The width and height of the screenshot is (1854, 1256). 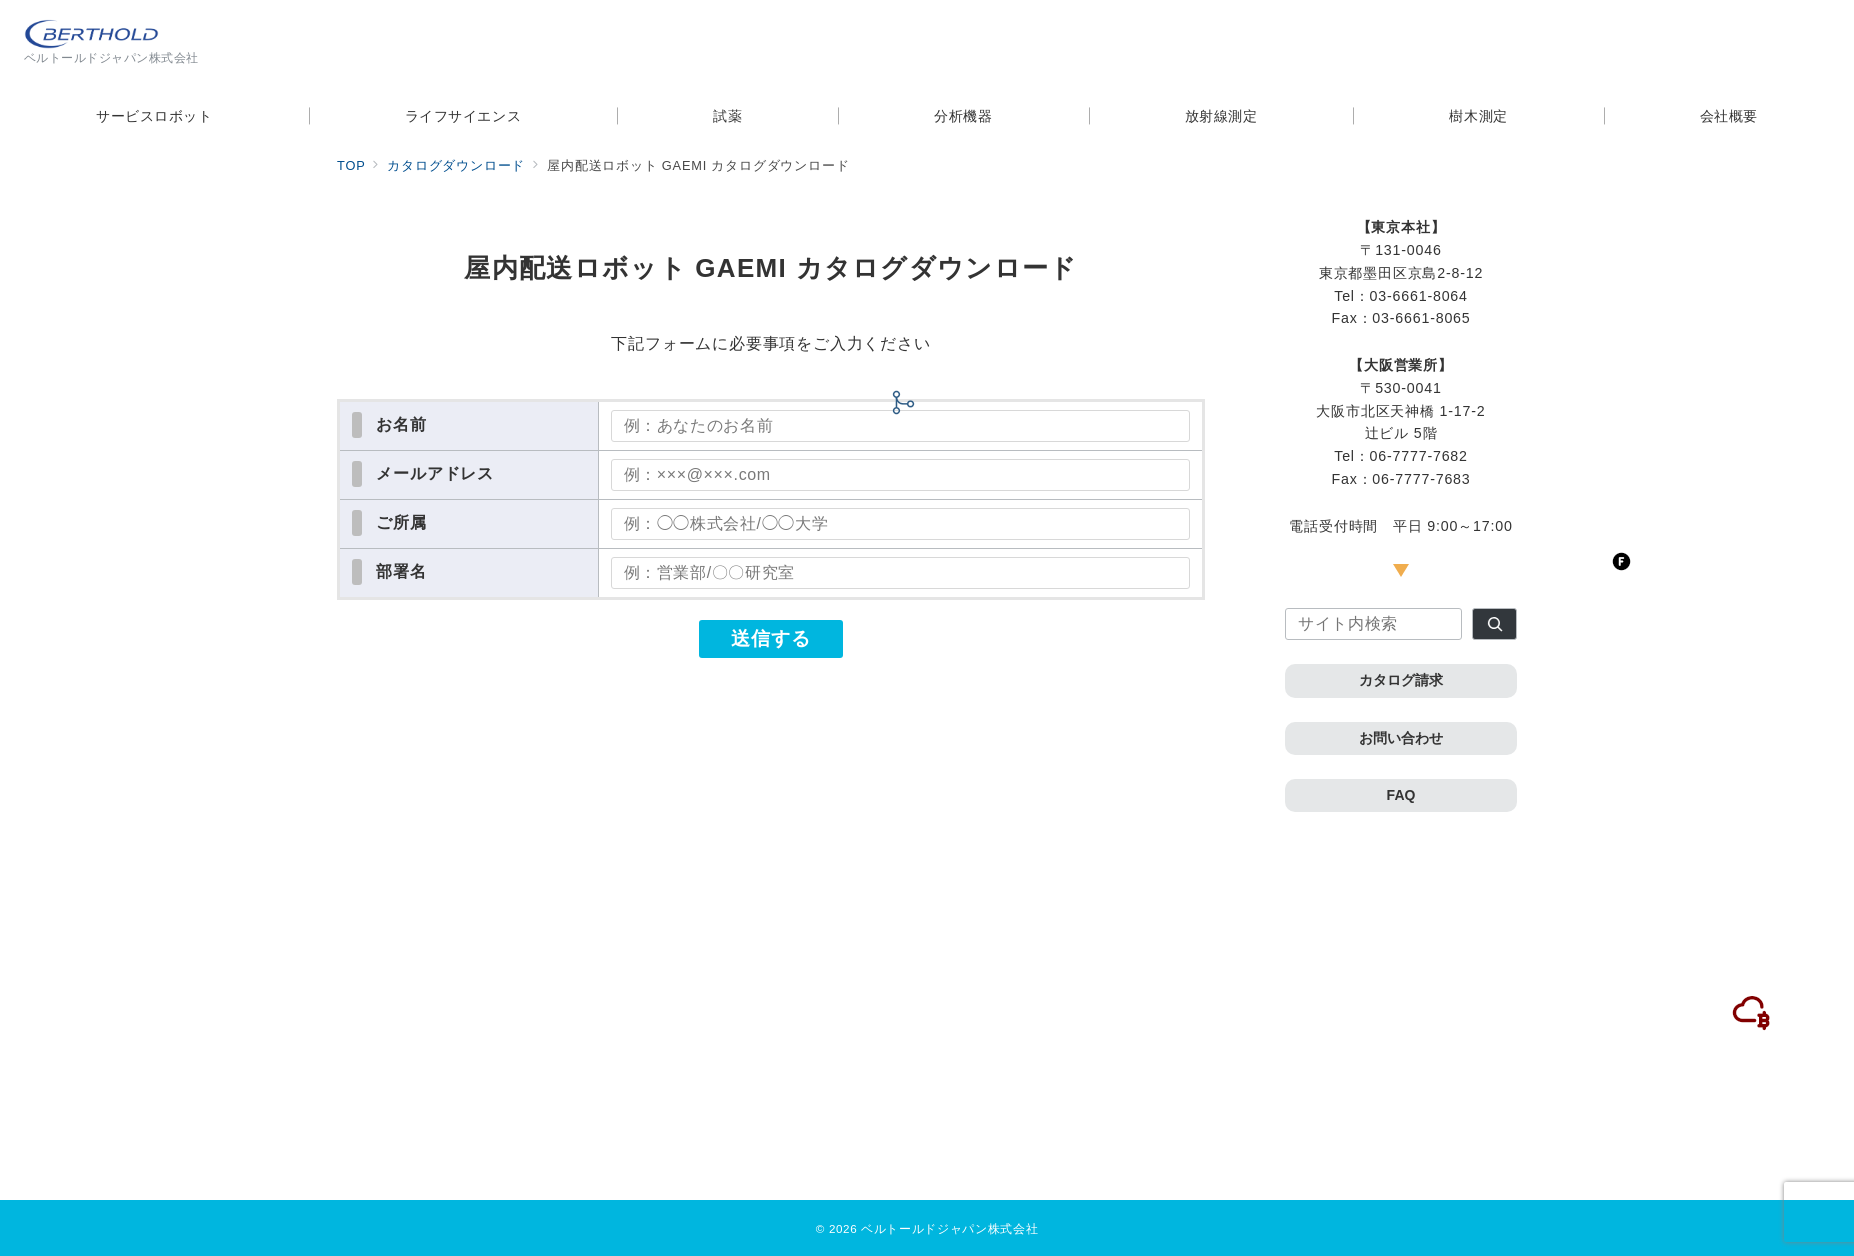 What do you see at coordinates (1752, 1010) in the screenshot?
I see `access cloud-based bitcoin wallet` at bounding box center [1752, 1010].